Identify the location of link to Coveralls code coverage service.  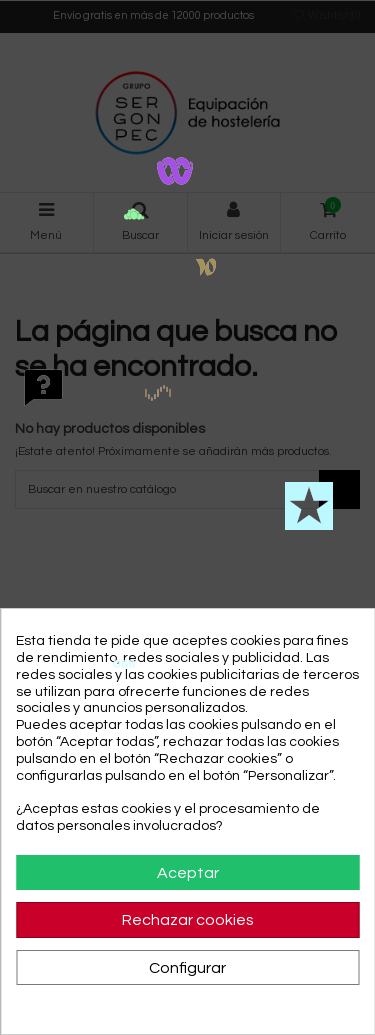
(309, 506).